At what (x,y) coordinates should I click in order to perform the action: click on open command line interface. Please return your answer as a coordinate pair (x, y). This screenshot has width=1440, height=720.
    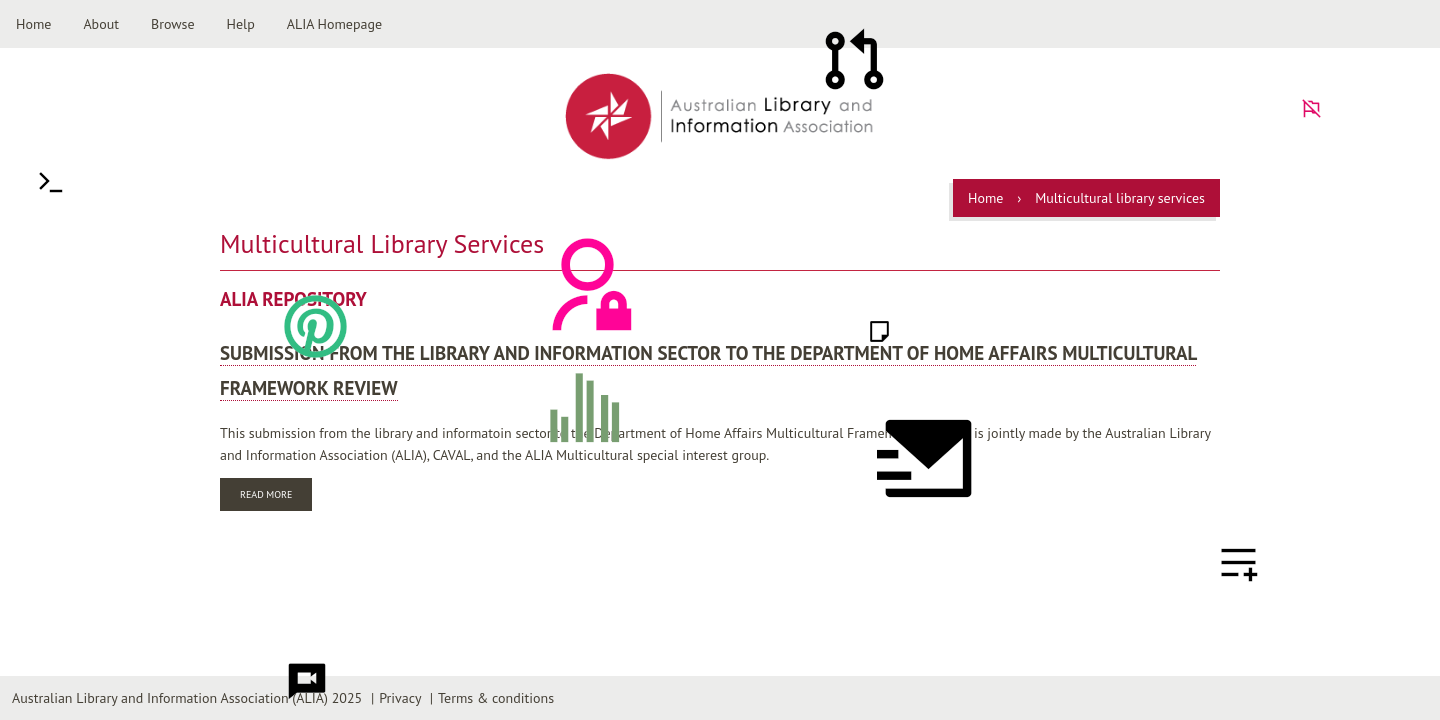
    Looking at the image, I should click on (51, 181).